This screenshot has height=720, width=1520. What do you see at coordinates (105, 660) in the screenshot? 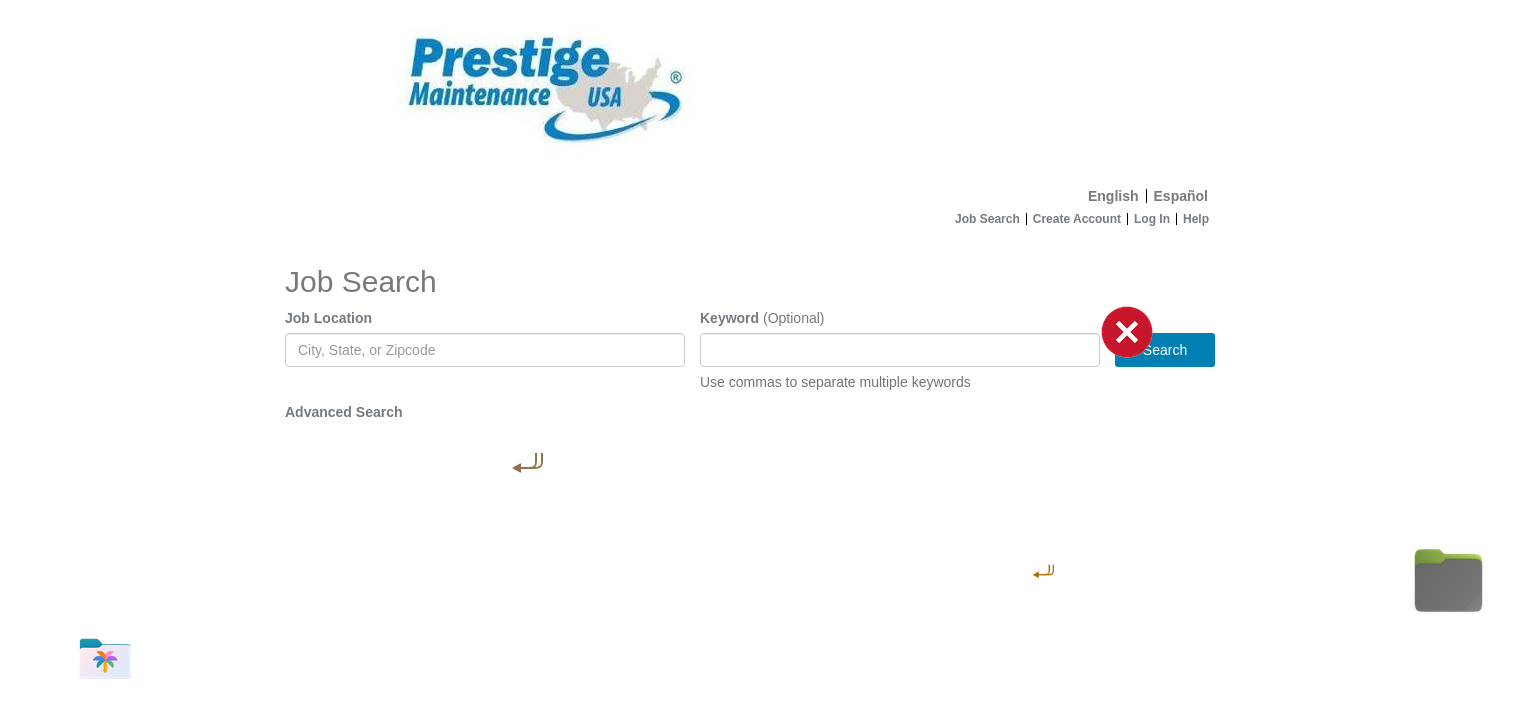
I see `open google palm ai project folder` at bounding box center [105, 660].